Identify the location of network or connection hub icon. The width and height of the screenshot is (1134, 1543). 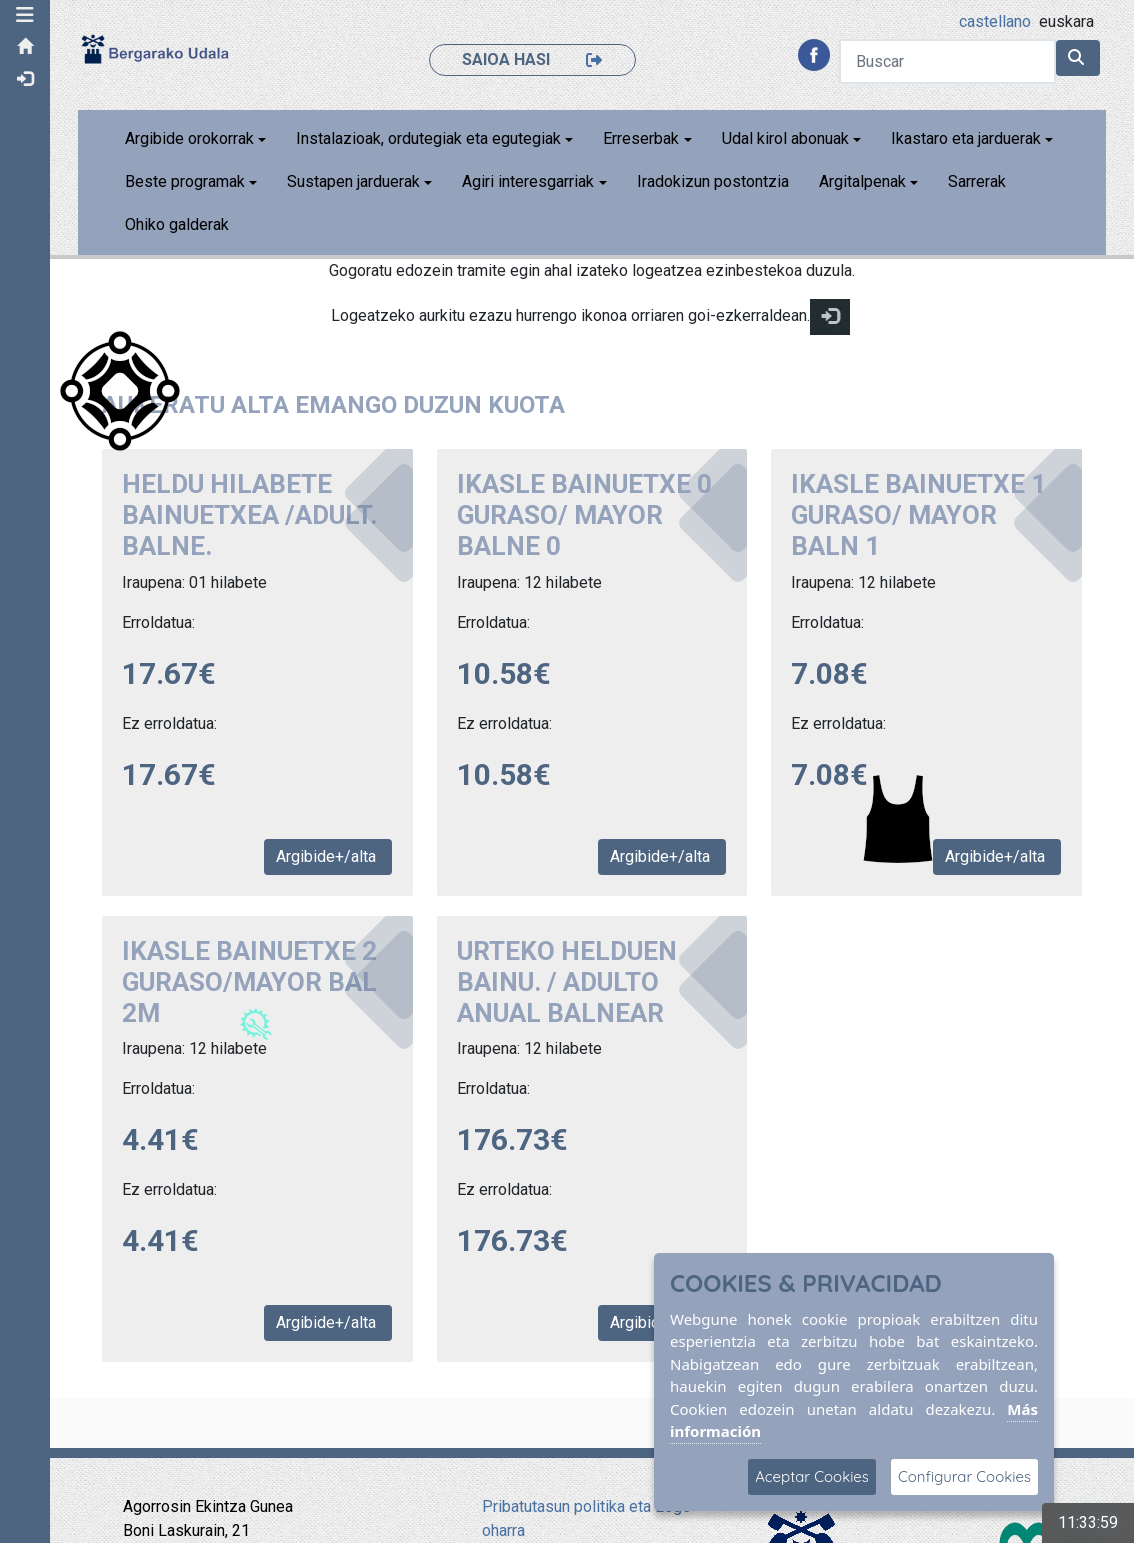
(120, 391).